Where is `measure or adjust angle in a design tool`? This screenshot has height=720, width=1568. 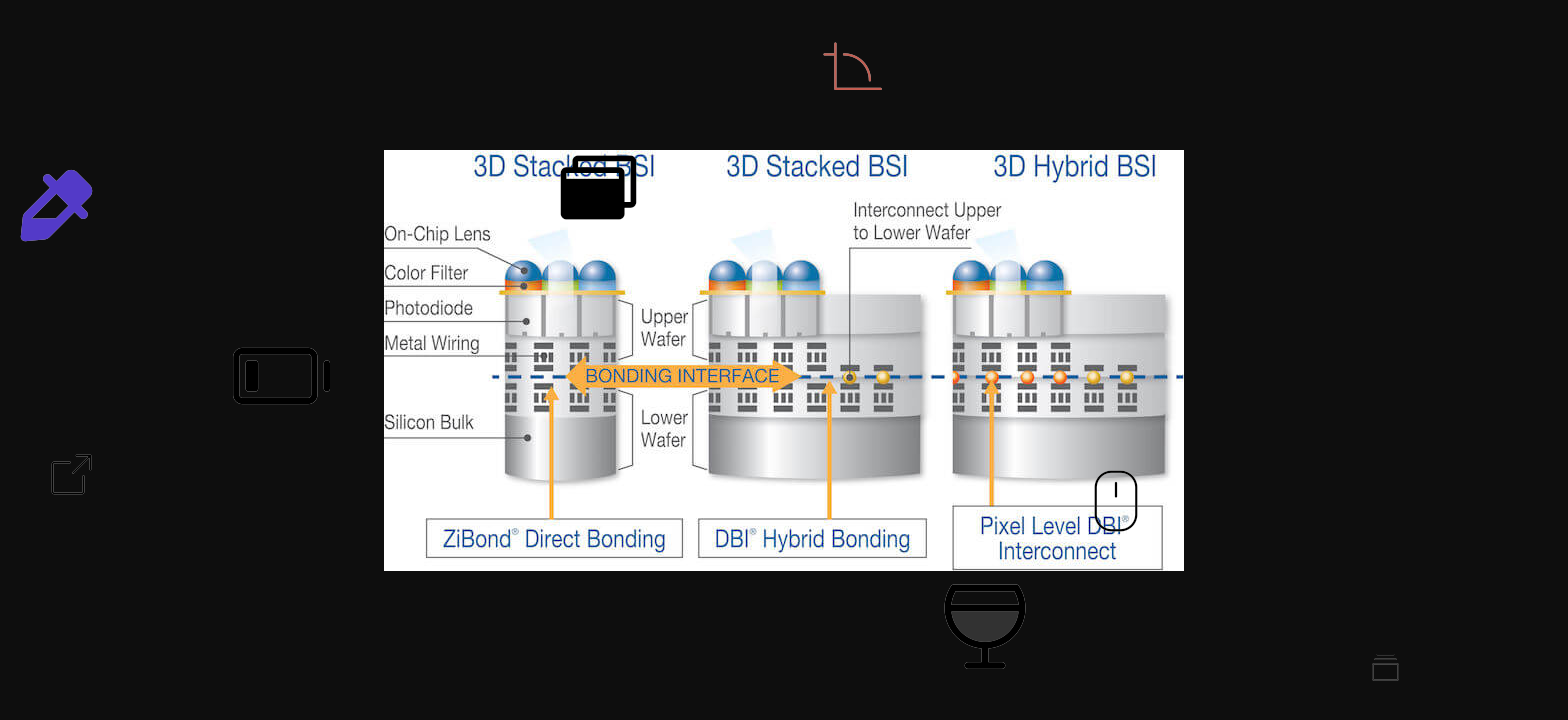 measure or adjust angle in a design tool is located at coordinates (850, 69).